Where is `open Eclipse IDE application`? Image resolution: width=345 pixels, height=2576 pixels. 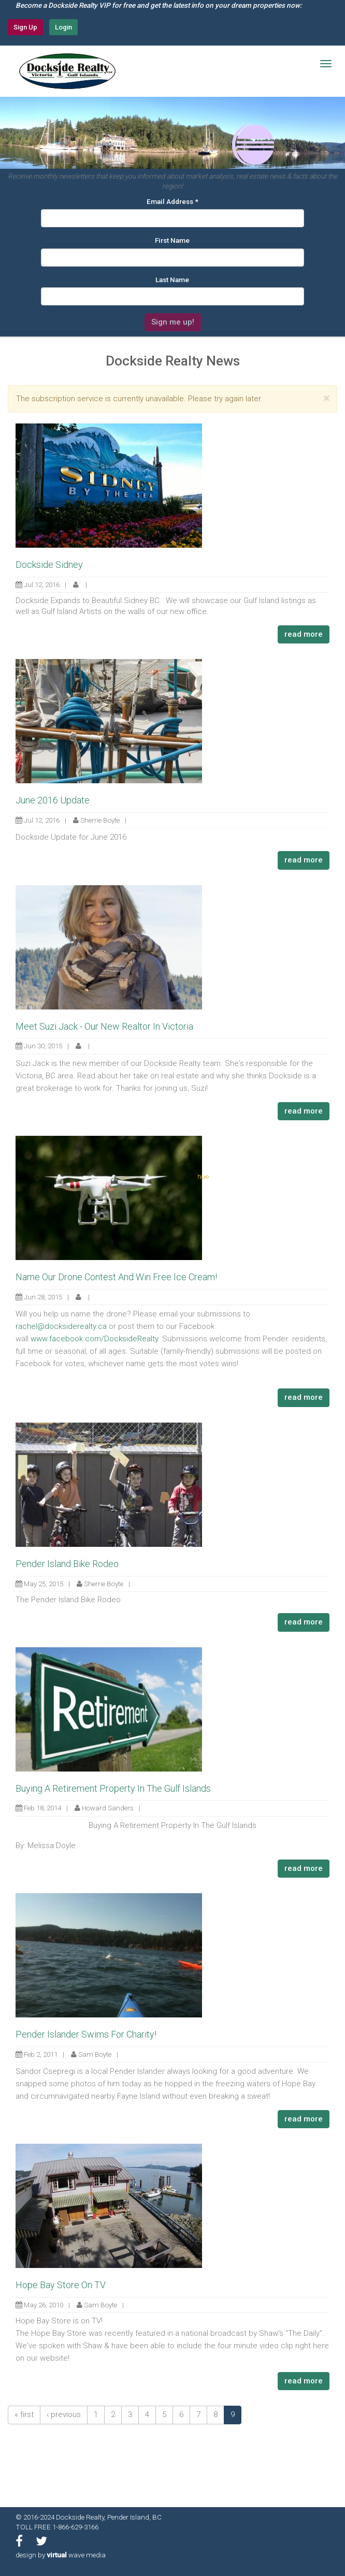 open Eclipse IDE application is located at coordinates (253, 144).